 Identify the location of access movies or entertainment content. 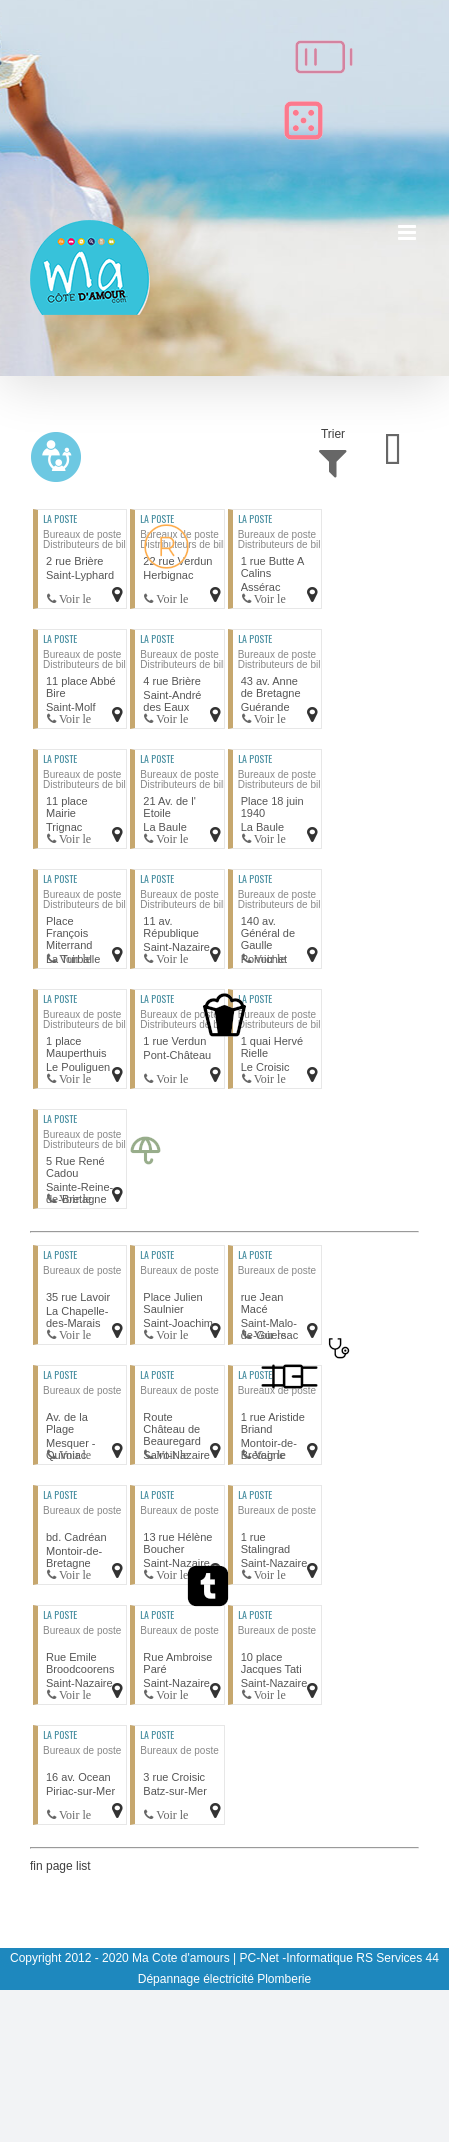
(224, 1016).